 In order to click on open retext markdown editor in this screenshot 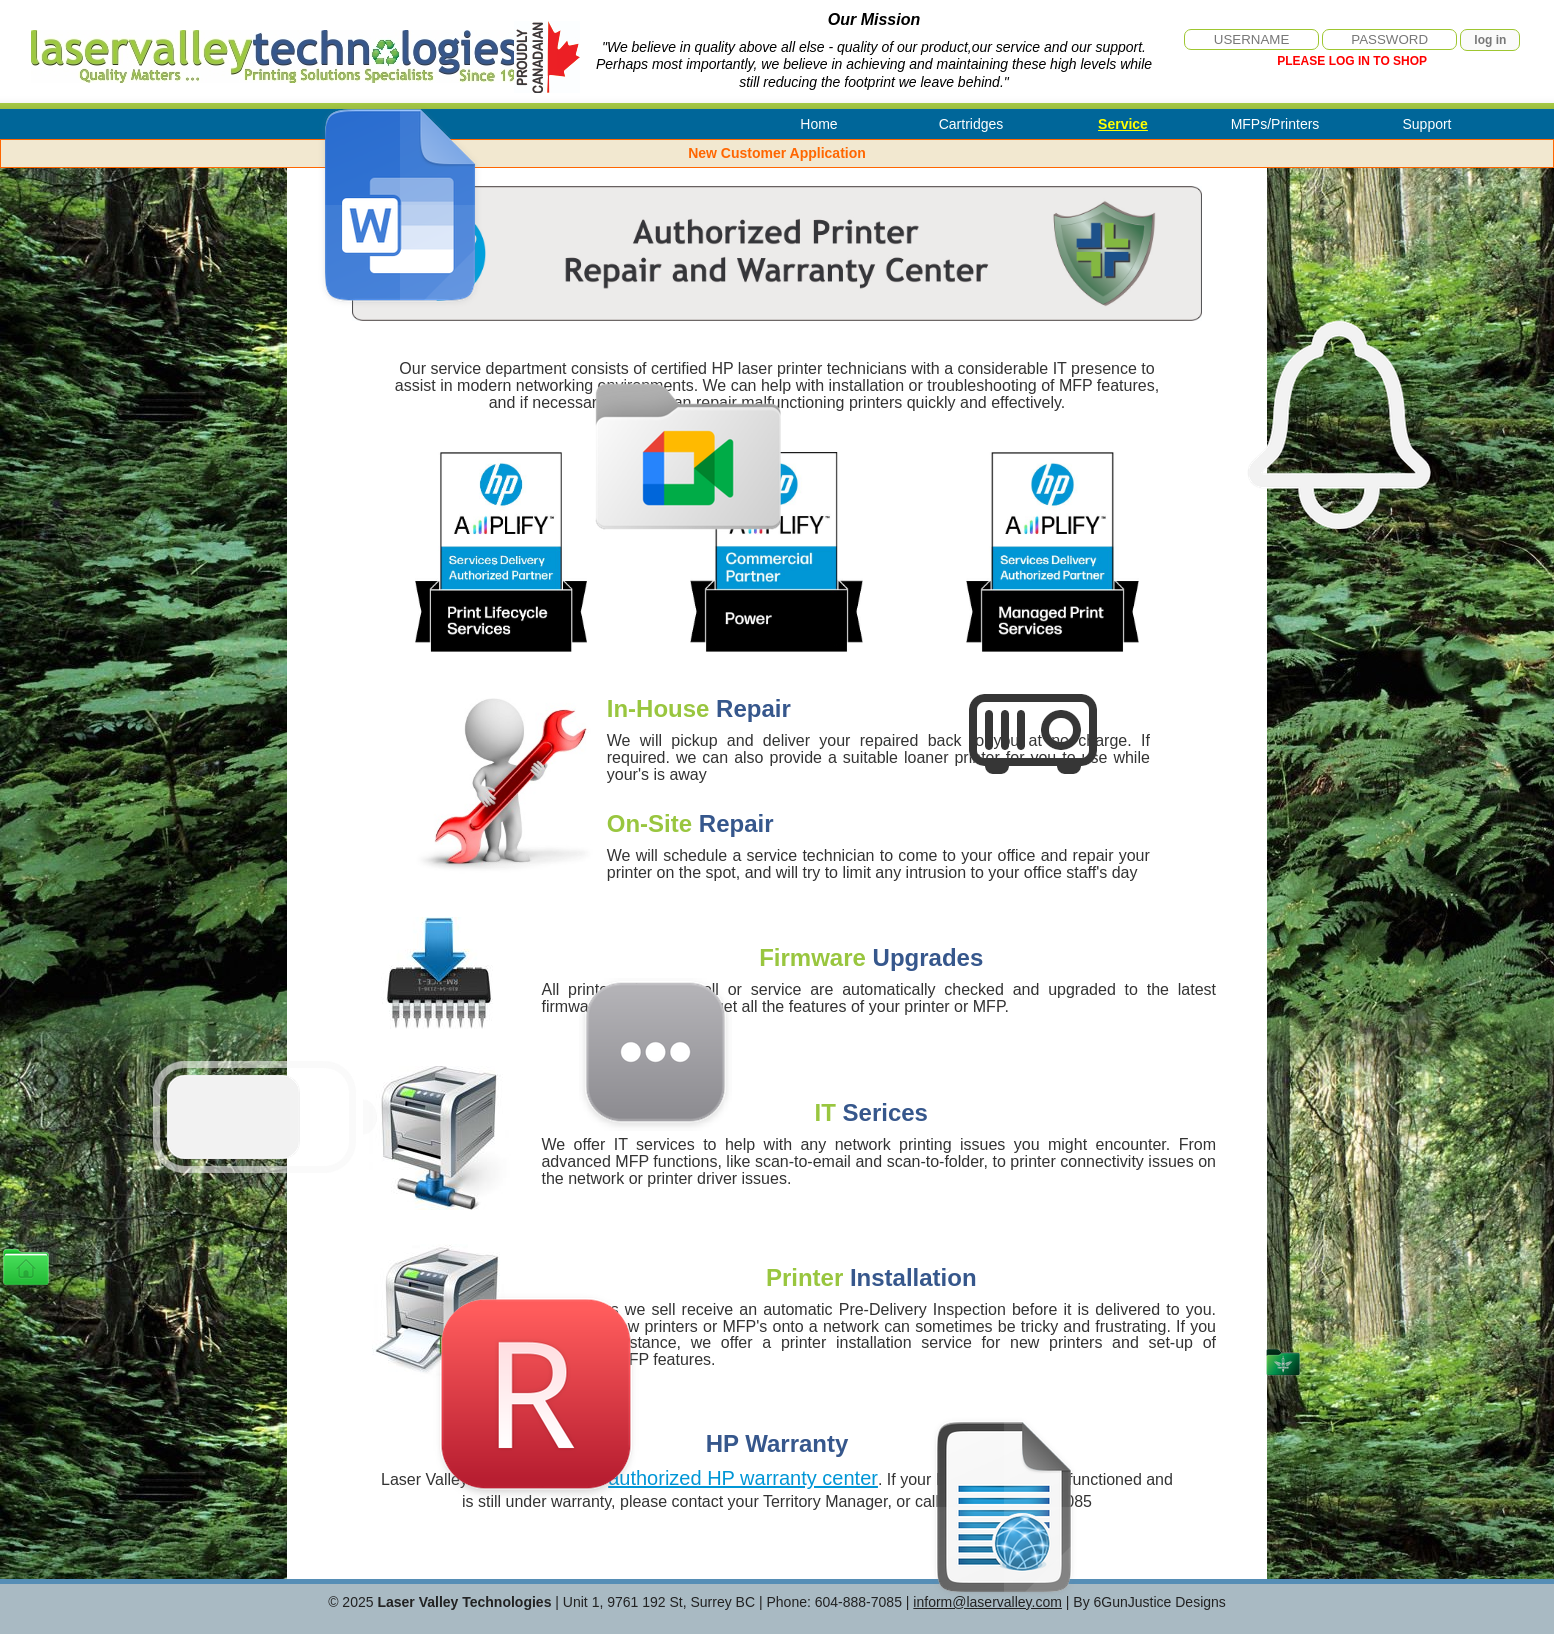, I will do `click(536, 1394)`.